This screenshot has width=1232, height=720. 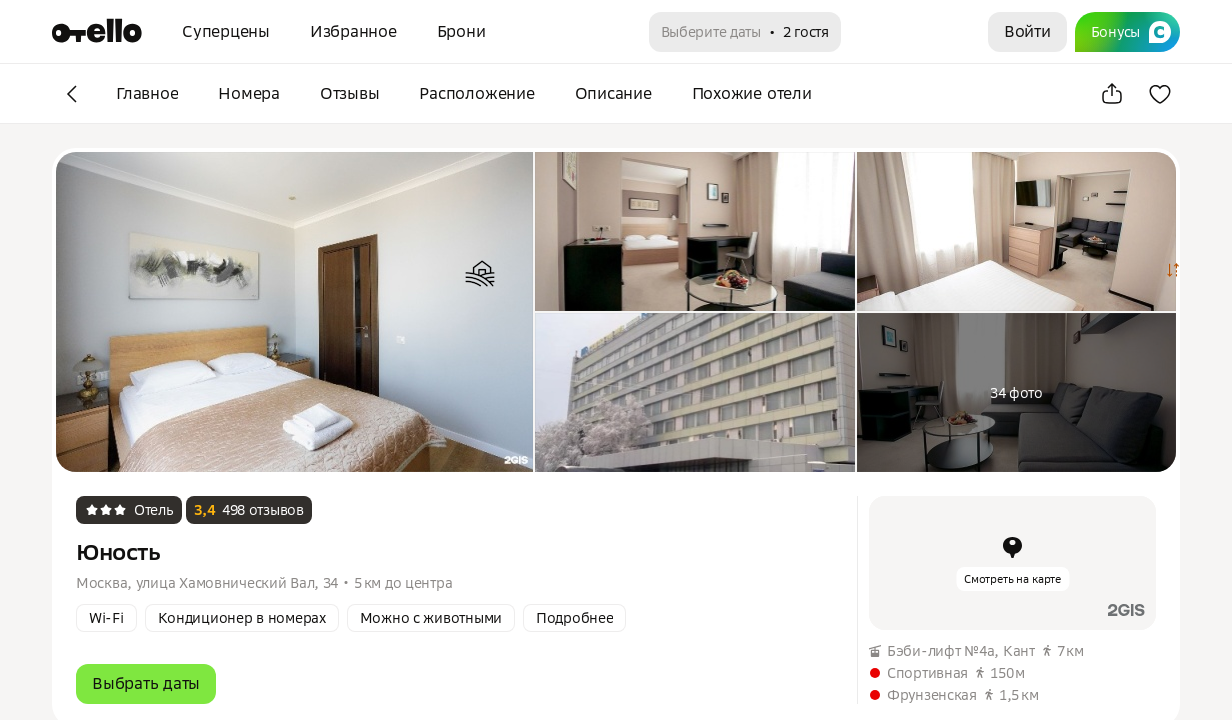 What do you see at coordinates (480, 274) in the screenshot?
I see `access farm or agricultural settings` at bounding box center [480, 274].